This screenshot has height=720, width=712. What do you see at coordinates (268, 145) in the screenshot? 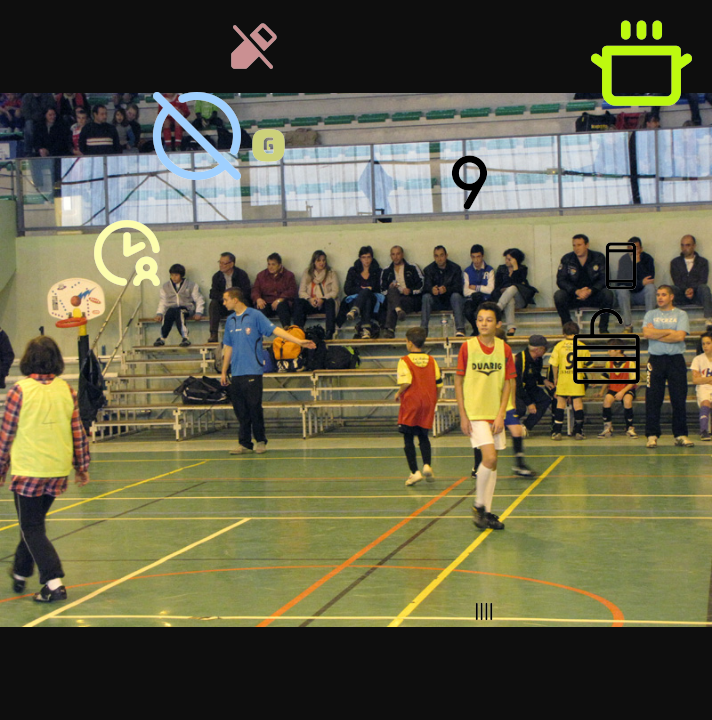
I see `google or gmail app shortcut` at bounding box center [268, 145].